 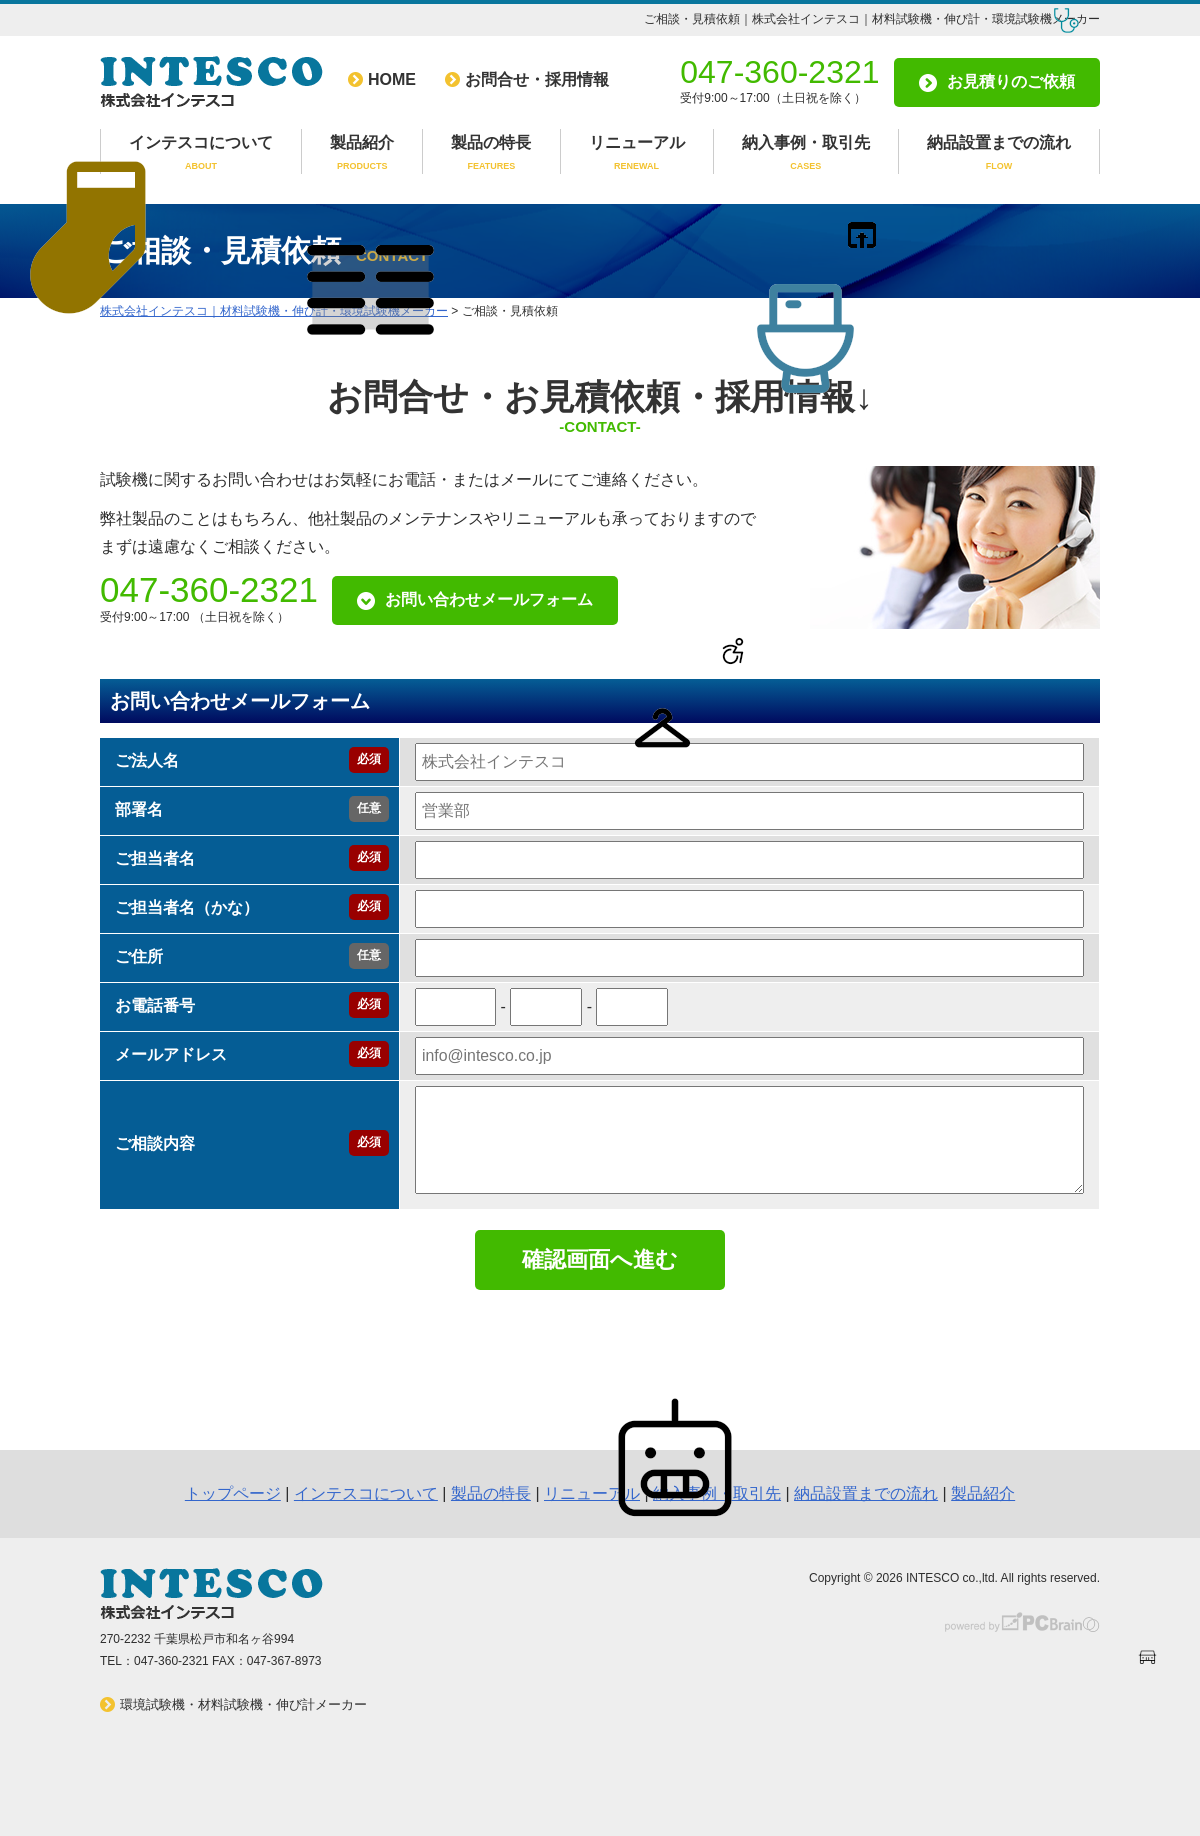 I want to click on select jeep or off-road vehicle type, so click(x=1147, y=1657).